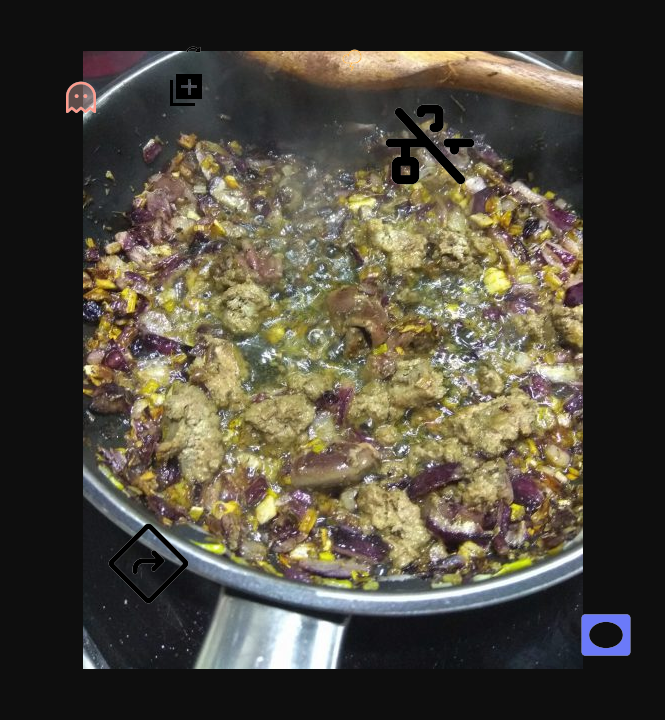 This screenshot has height=720, width=665. What do you see at coordinates (430, 146) in the screenshot?
I see `network connection unavailable` at bounding box center [430, 146].